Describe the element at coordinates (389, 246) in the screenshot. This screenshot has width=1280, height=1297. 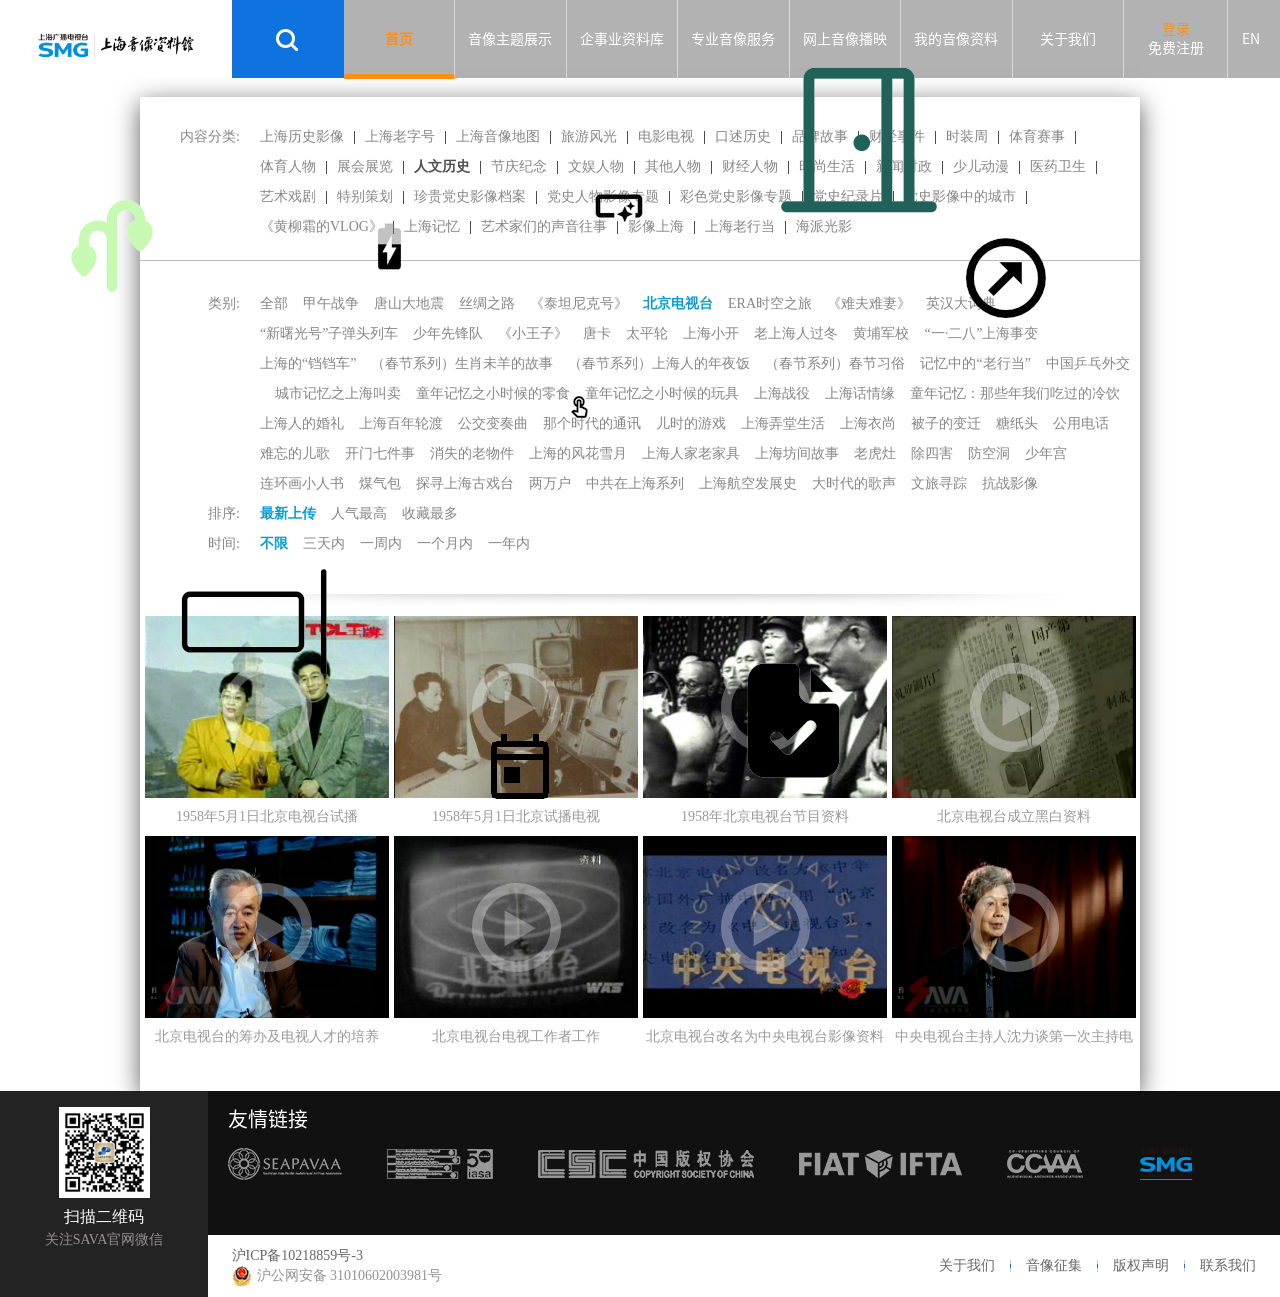
I see `indicates battery is charging at 60% capacity` at that location.